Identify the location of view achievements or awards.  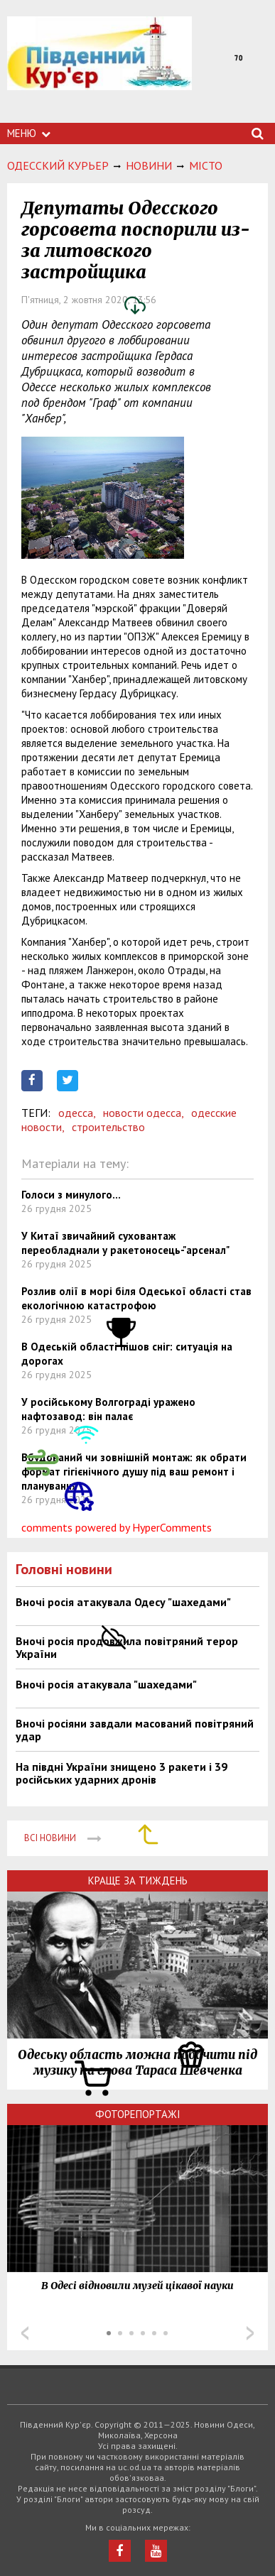
(121, 1332).